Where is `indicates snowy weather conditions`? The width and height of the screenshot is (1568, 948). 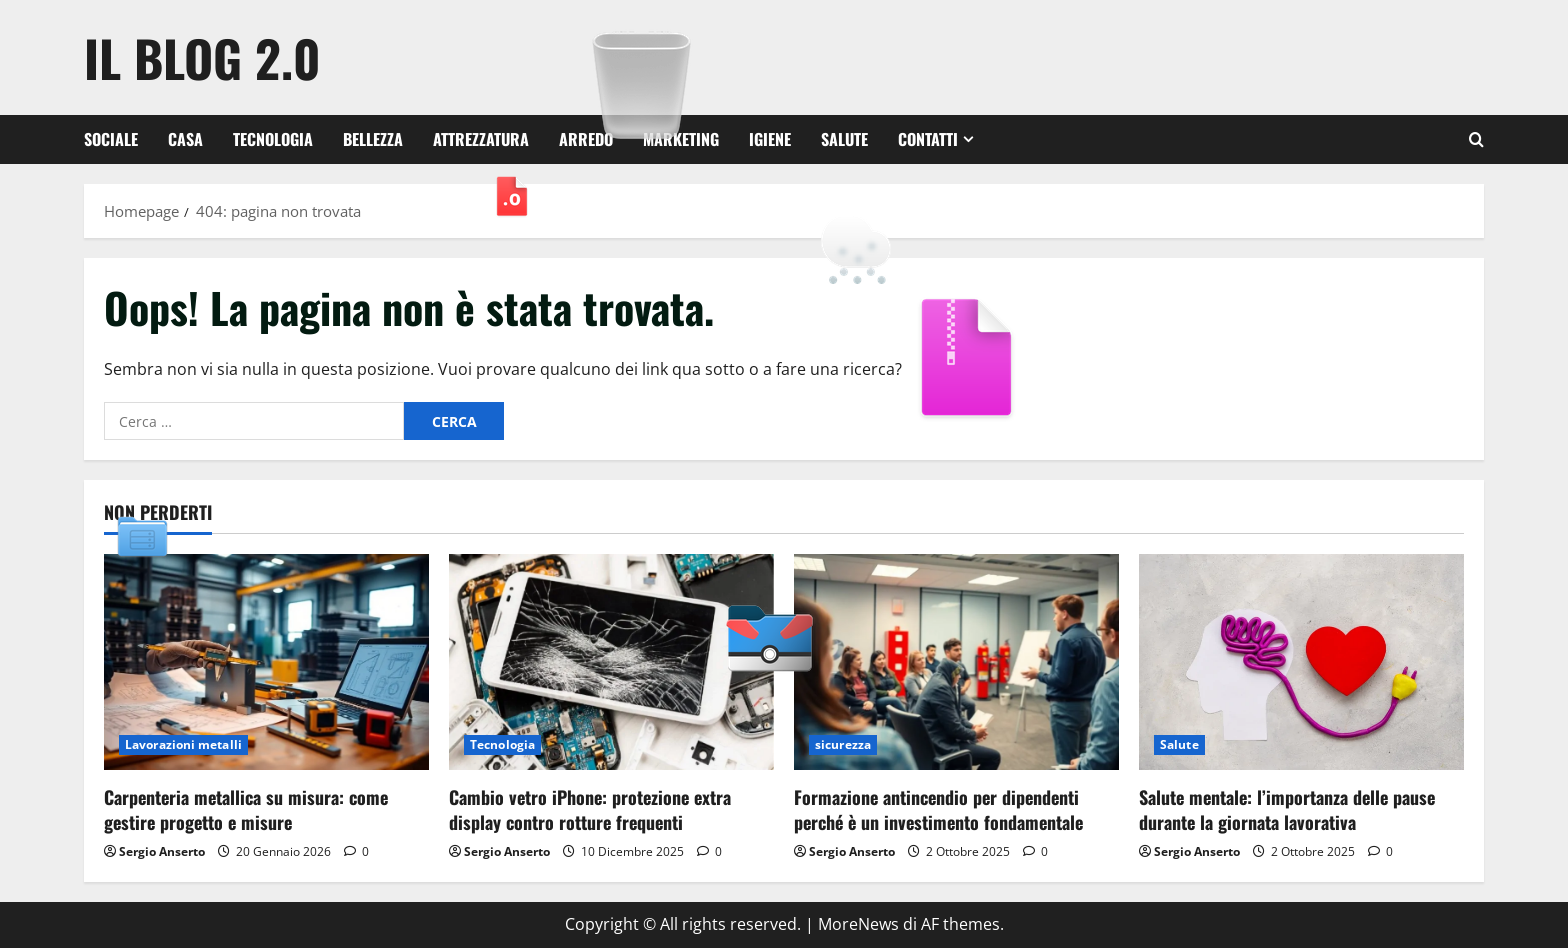 indicates snowy weather conditions is located at coordinates (856, 249).